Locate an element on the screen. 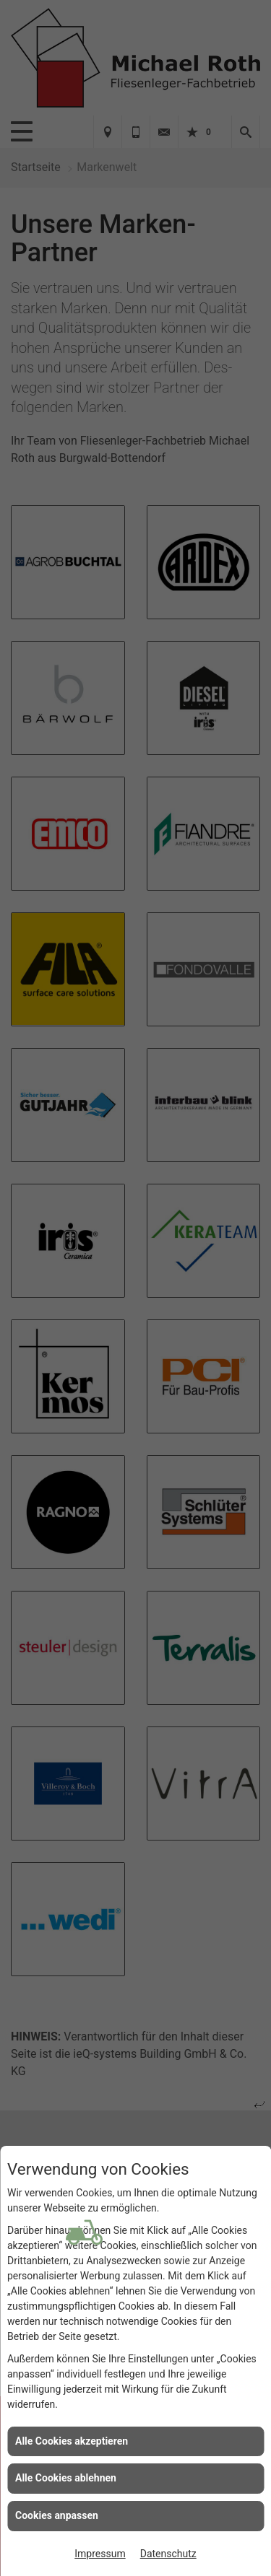 Image resolution: width=271 pixels, height=2576 pixels. select moped or scooter delivery is located at coordinates (84, 2233).